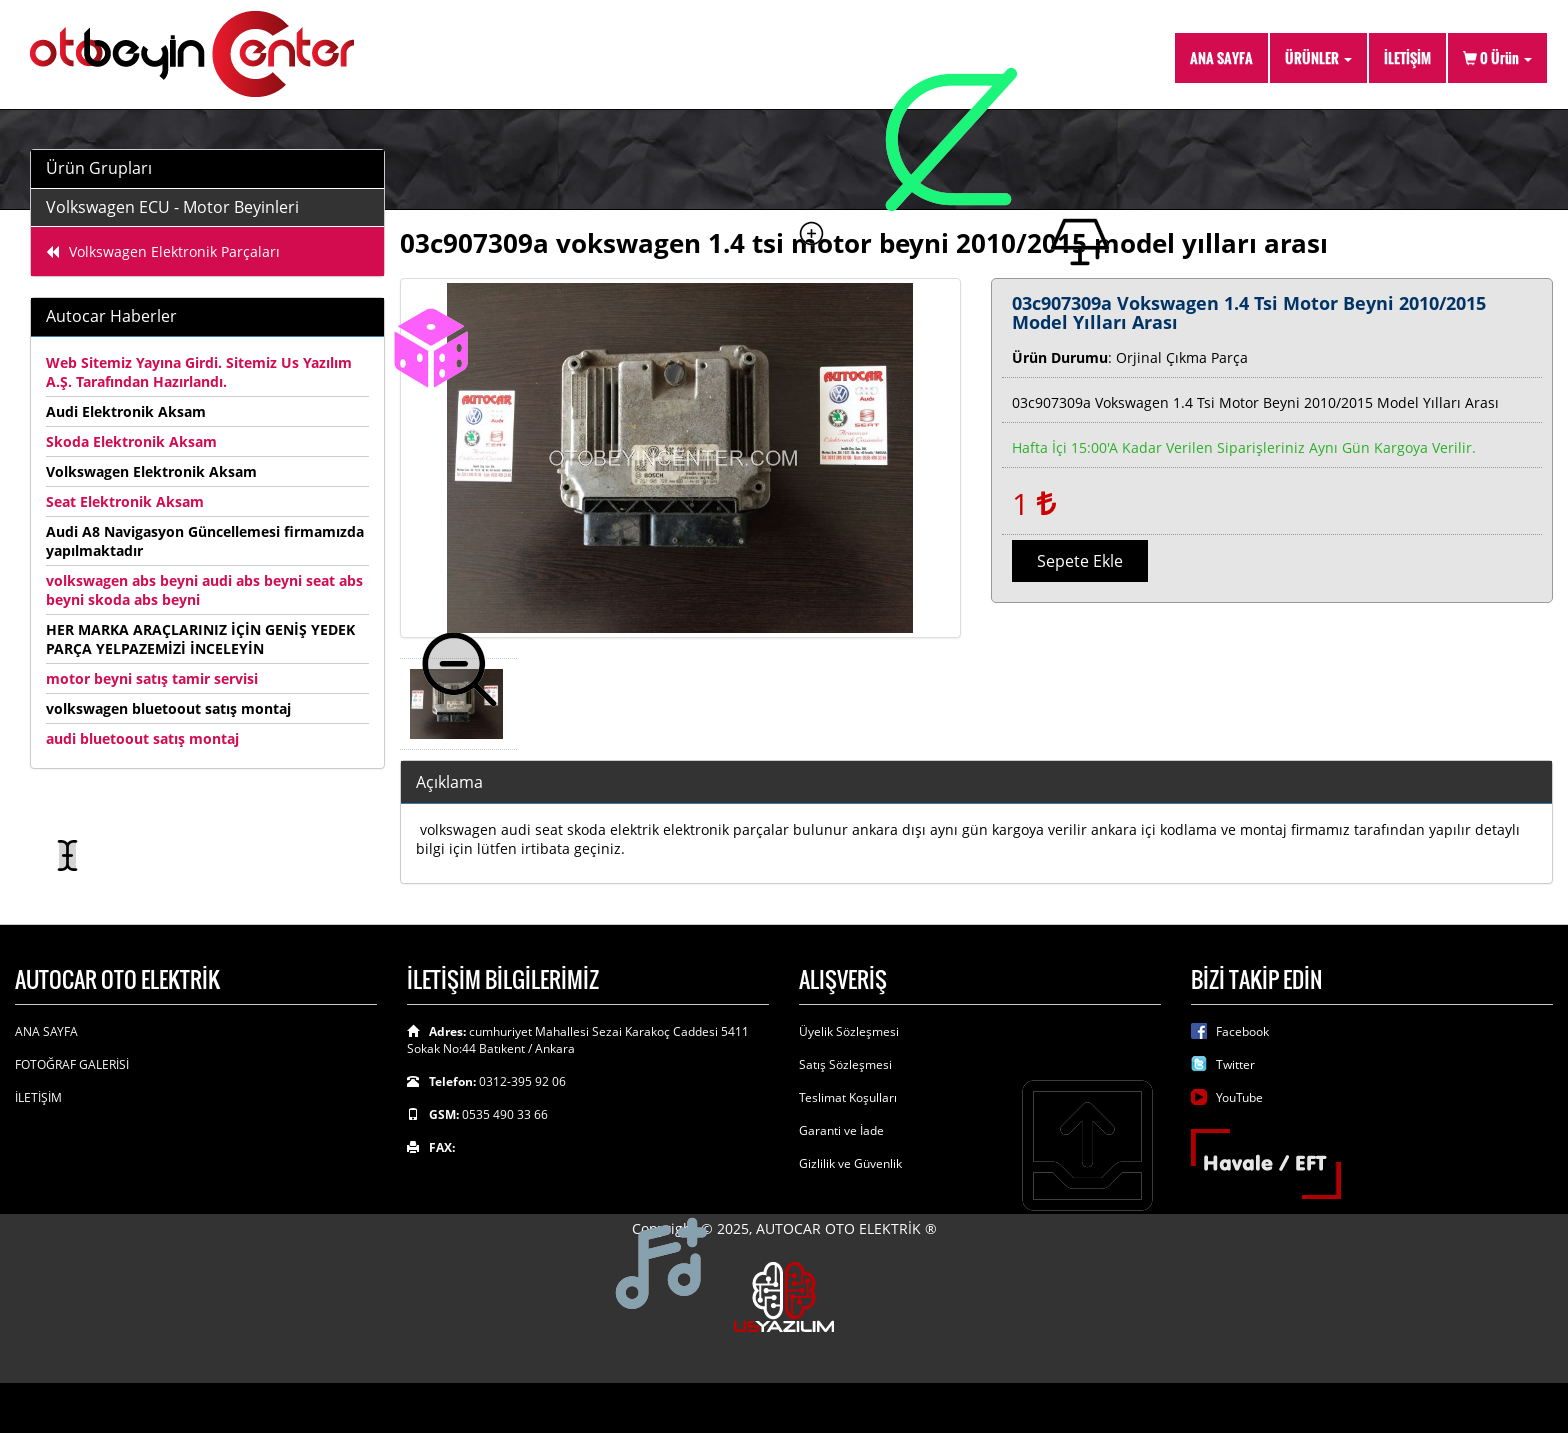  What do you see at coordinates (811, 233) in the screenshot?
I see `add a new item` at bounding box center [811, 233].